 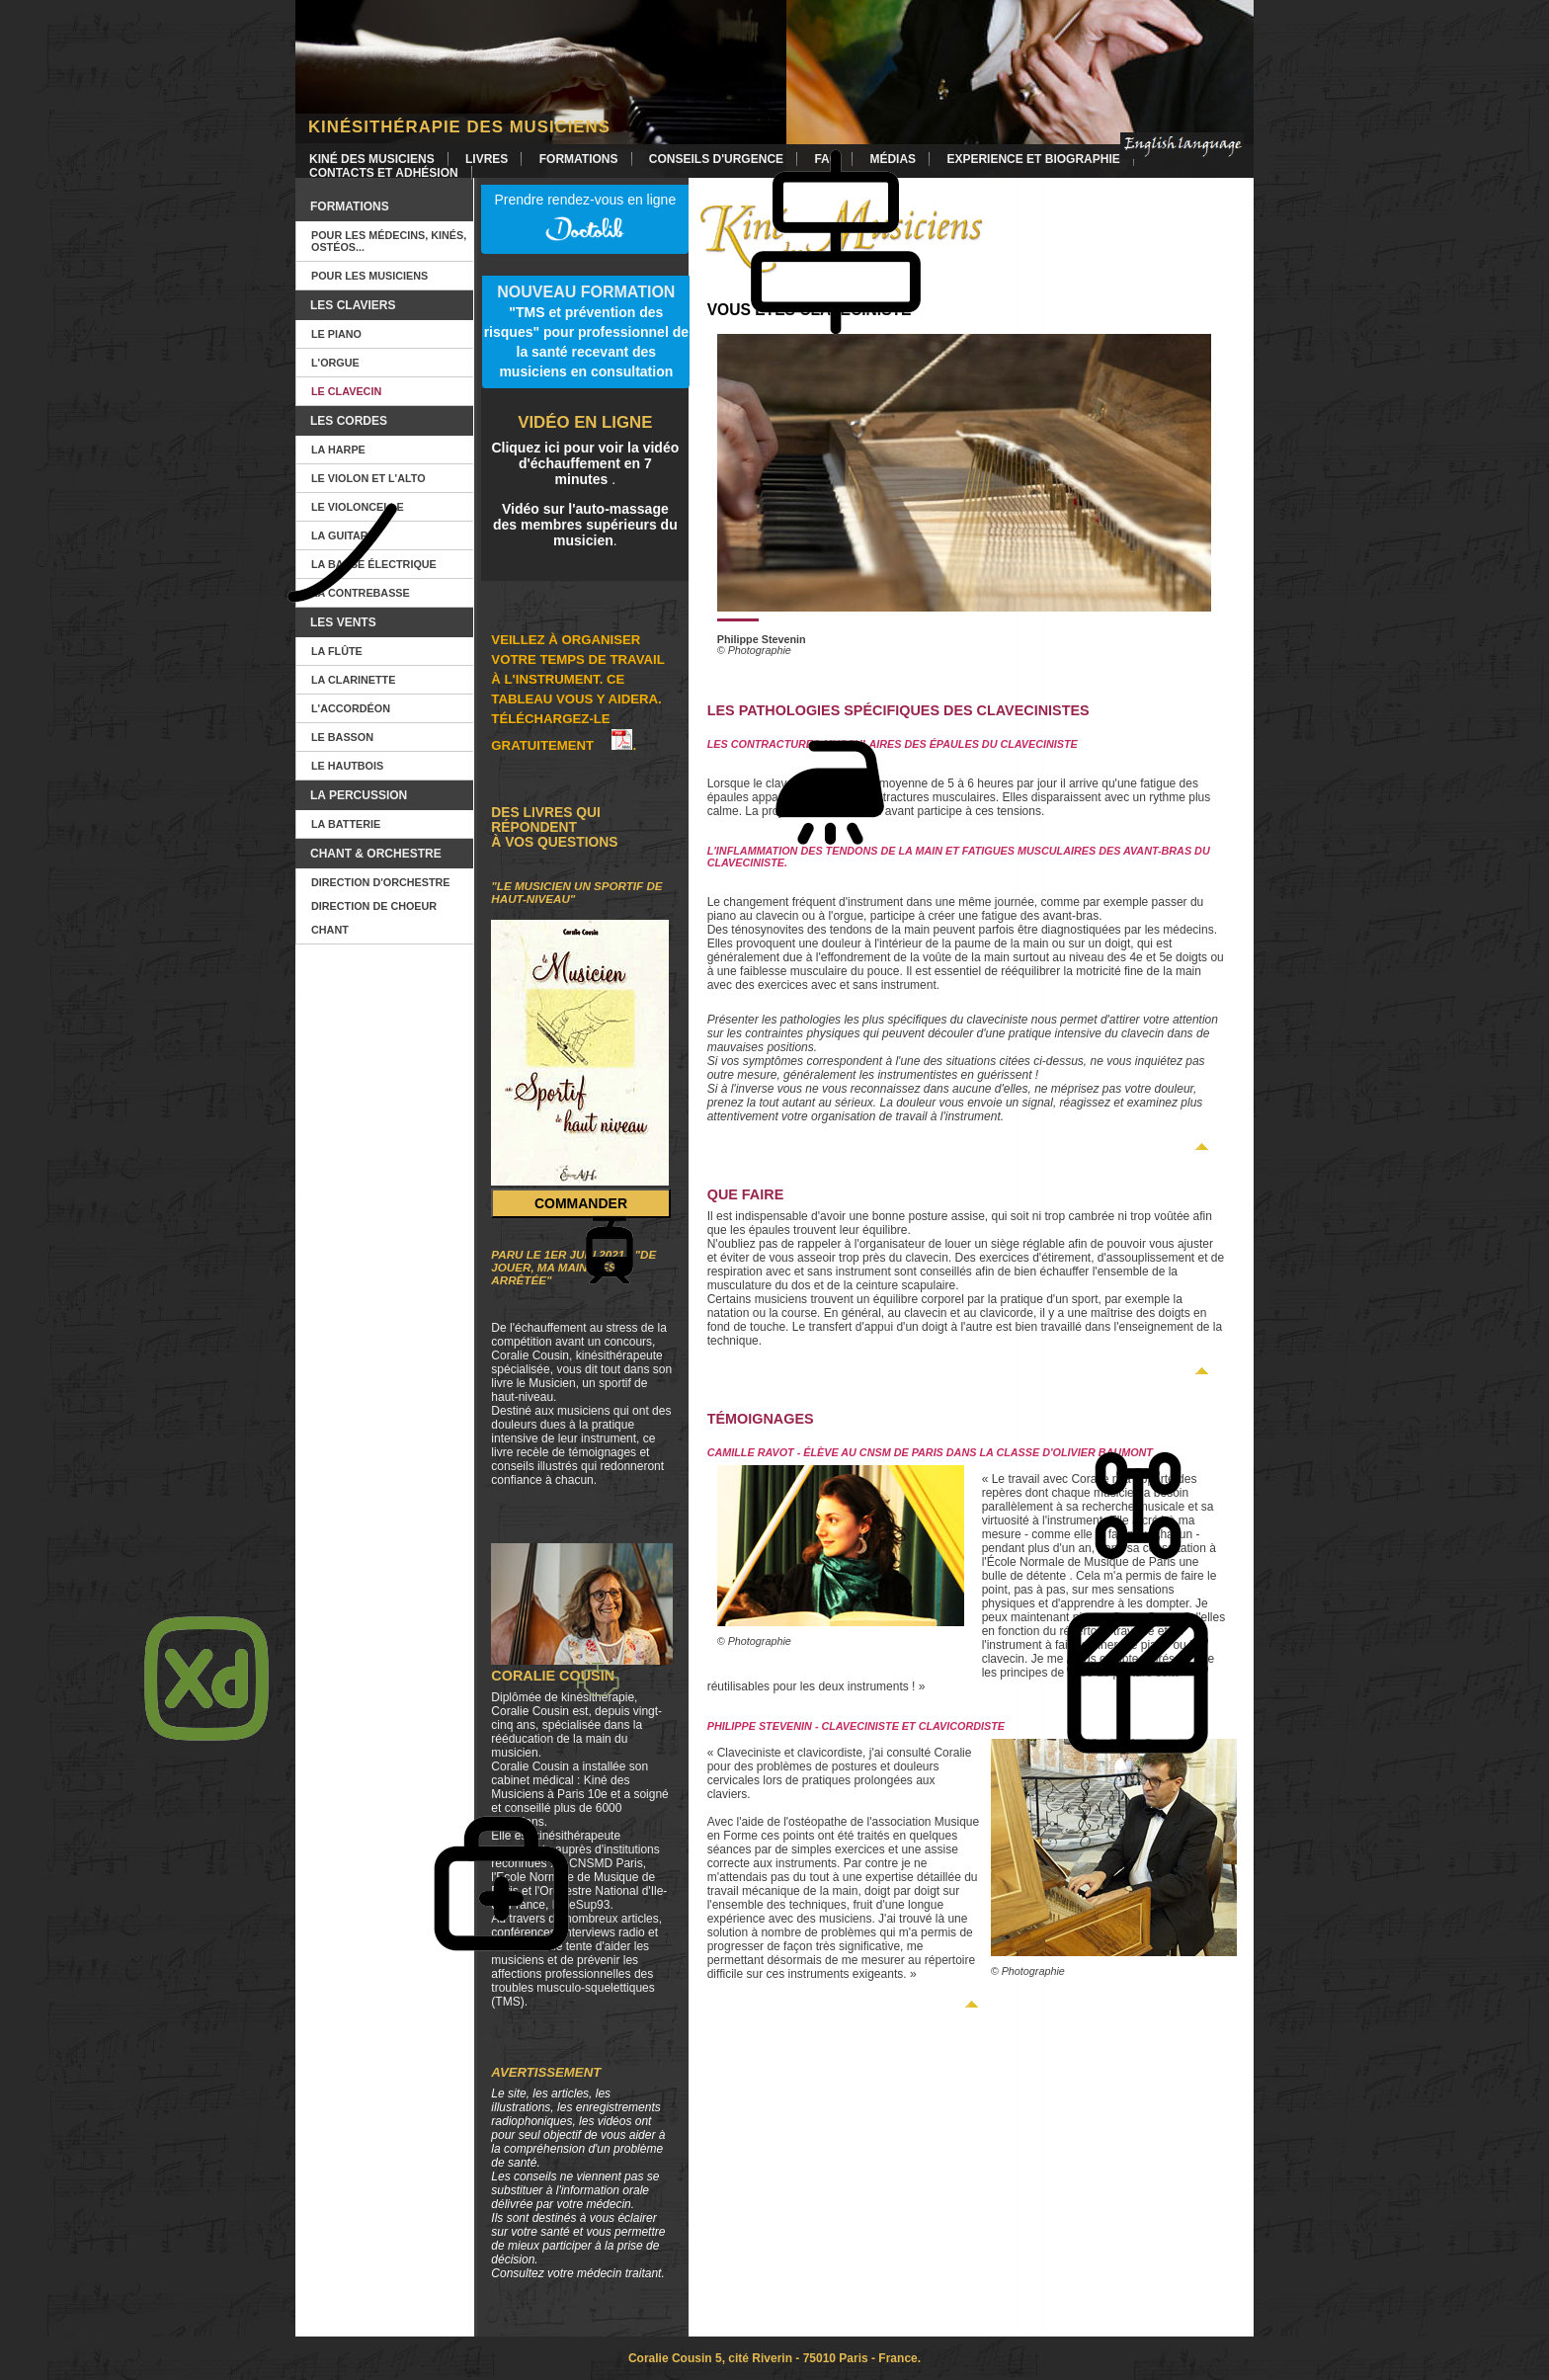 What do you see at coordinates (342, 552) in the screenshot?
I see `apply ease-in animation timing` at bounding box center [342, 552].